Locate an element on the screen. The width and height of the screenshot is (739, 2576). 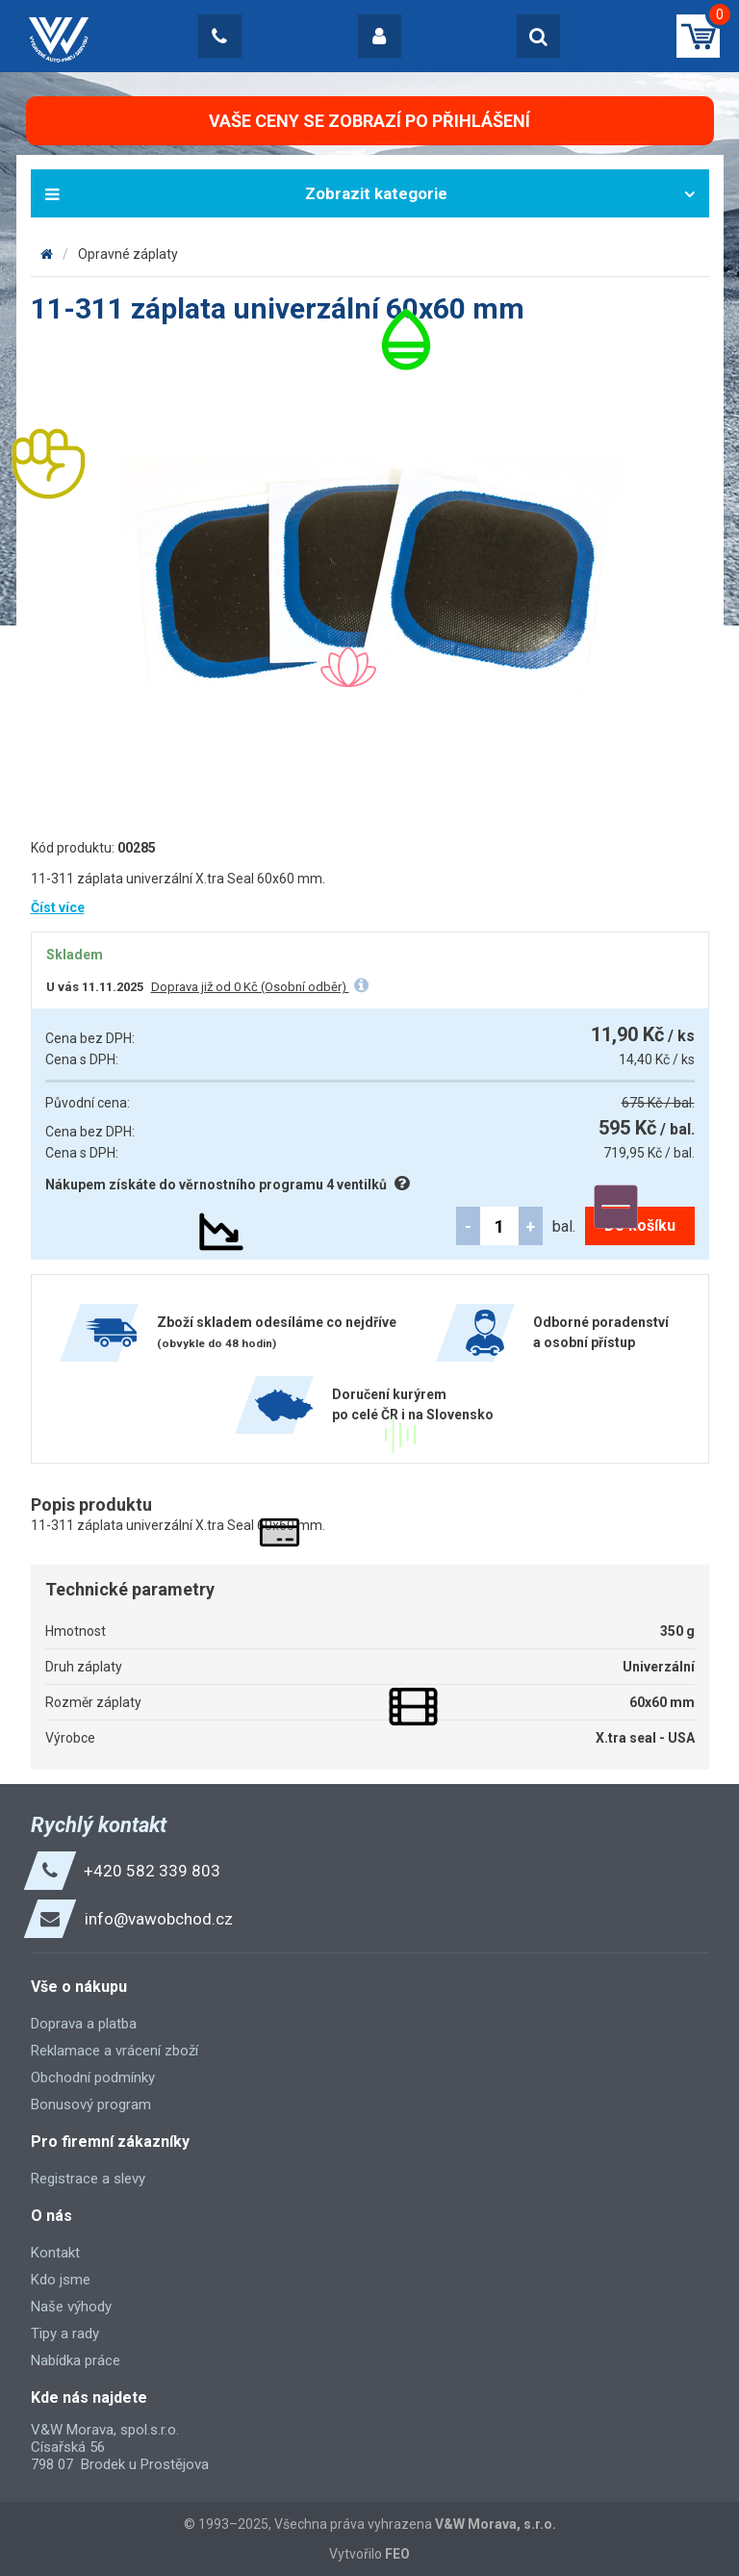
audio or sound visualization is located at coordinates (400, 1435).